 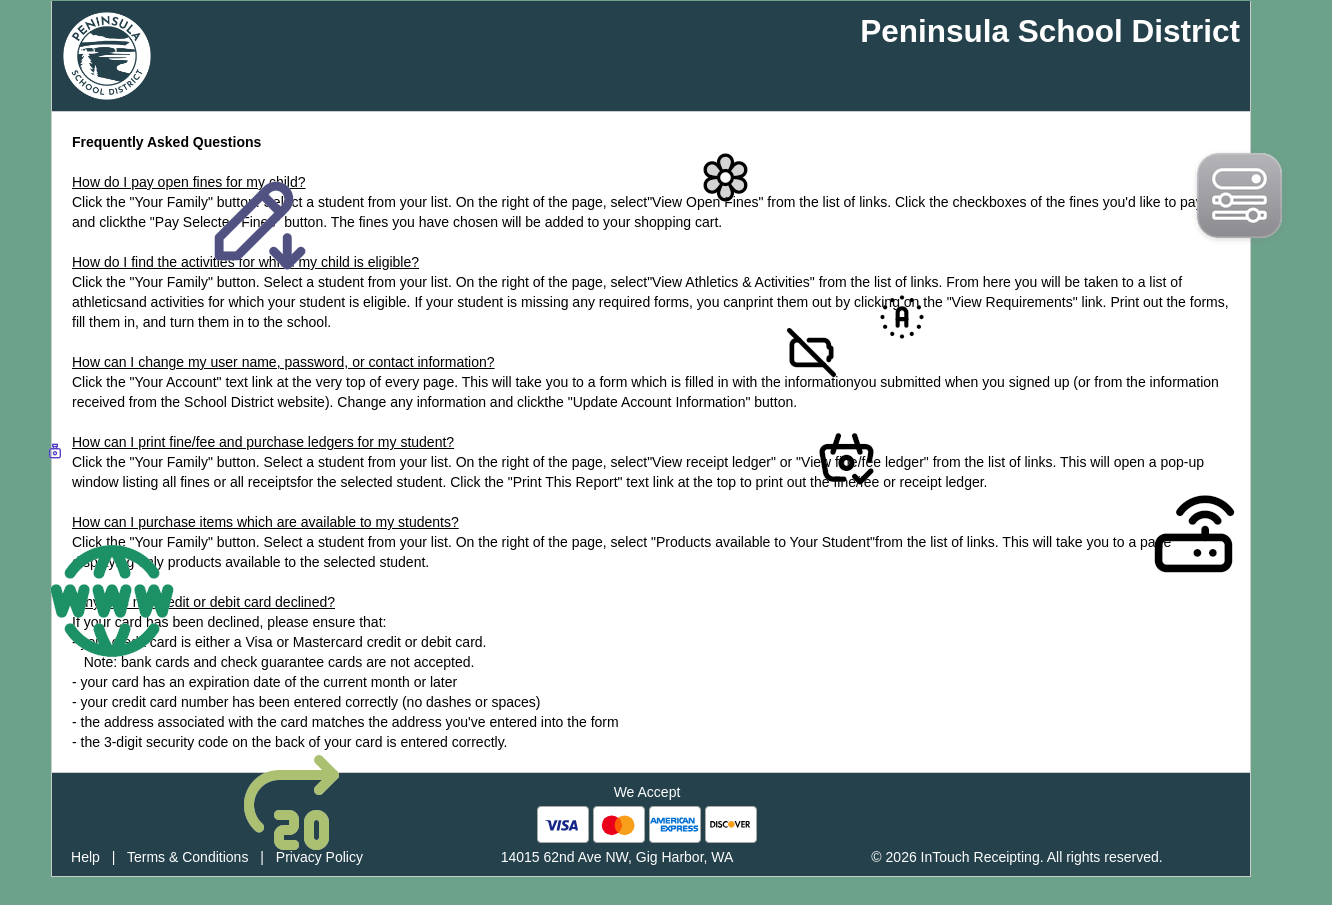 What do you see at coordinates (902, 317) in the screenshot?
I see `indicates a draft or pending item labeled "A"` at bounding box center [902, 317].